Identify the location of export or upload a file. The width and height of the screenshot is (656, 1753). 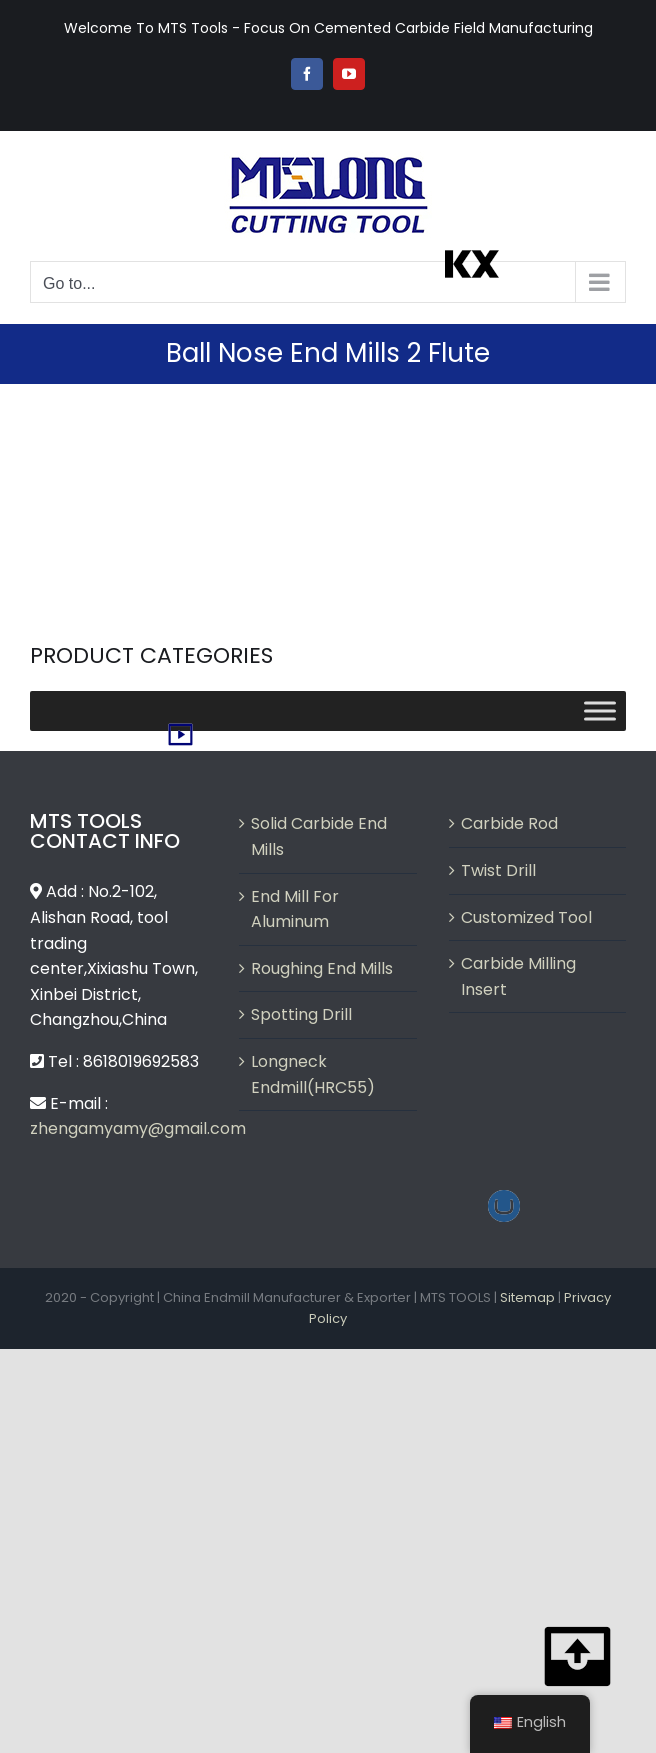
(577, 1656).